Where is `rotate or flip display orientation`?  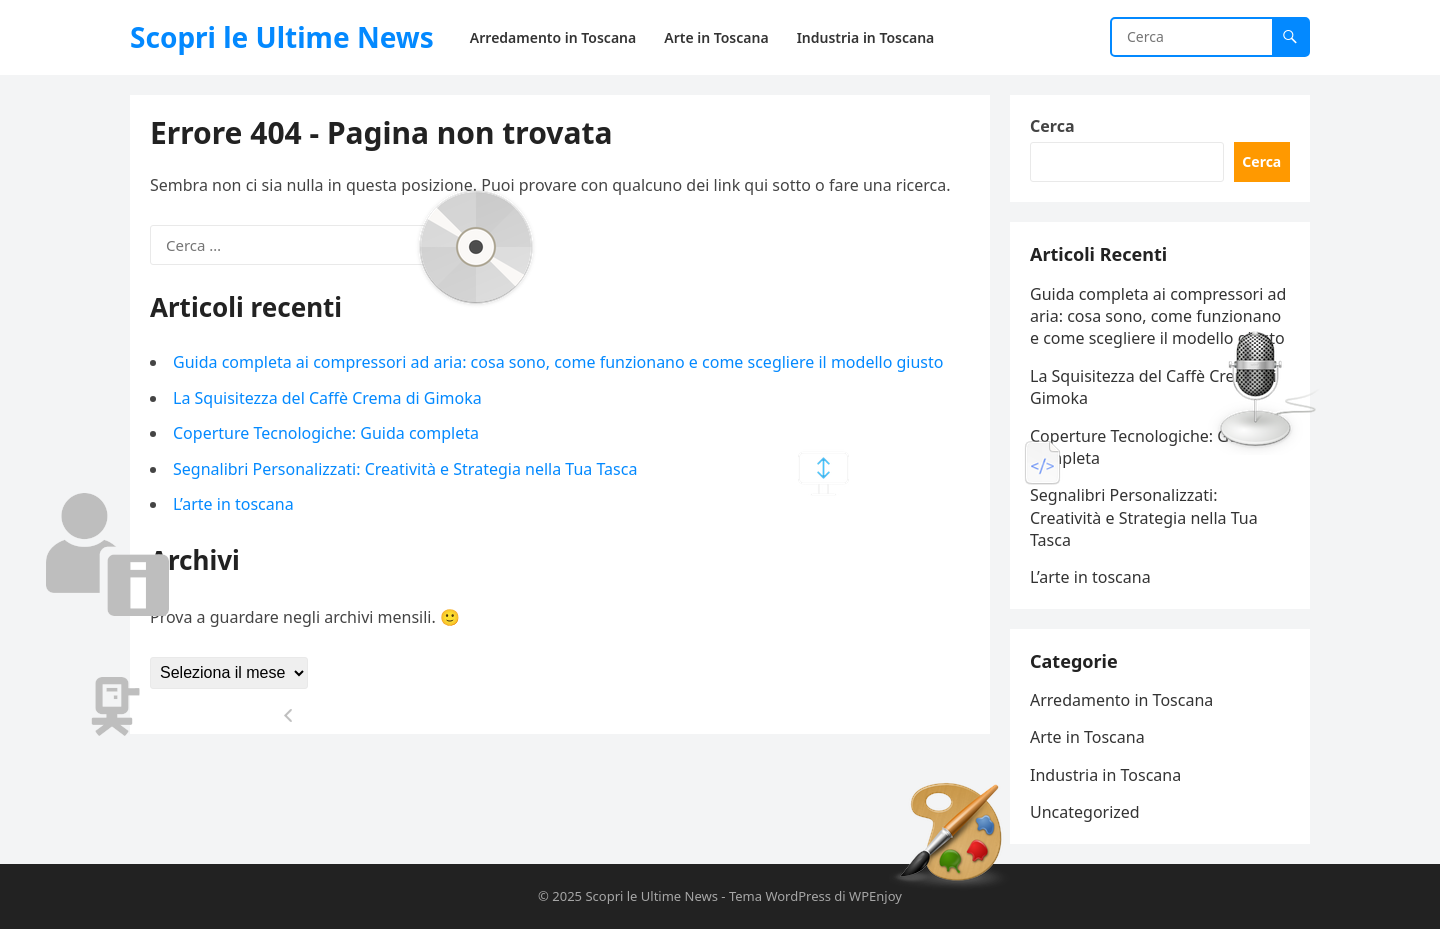
rotate or flip display orientation is located at coordinates (823, 473).